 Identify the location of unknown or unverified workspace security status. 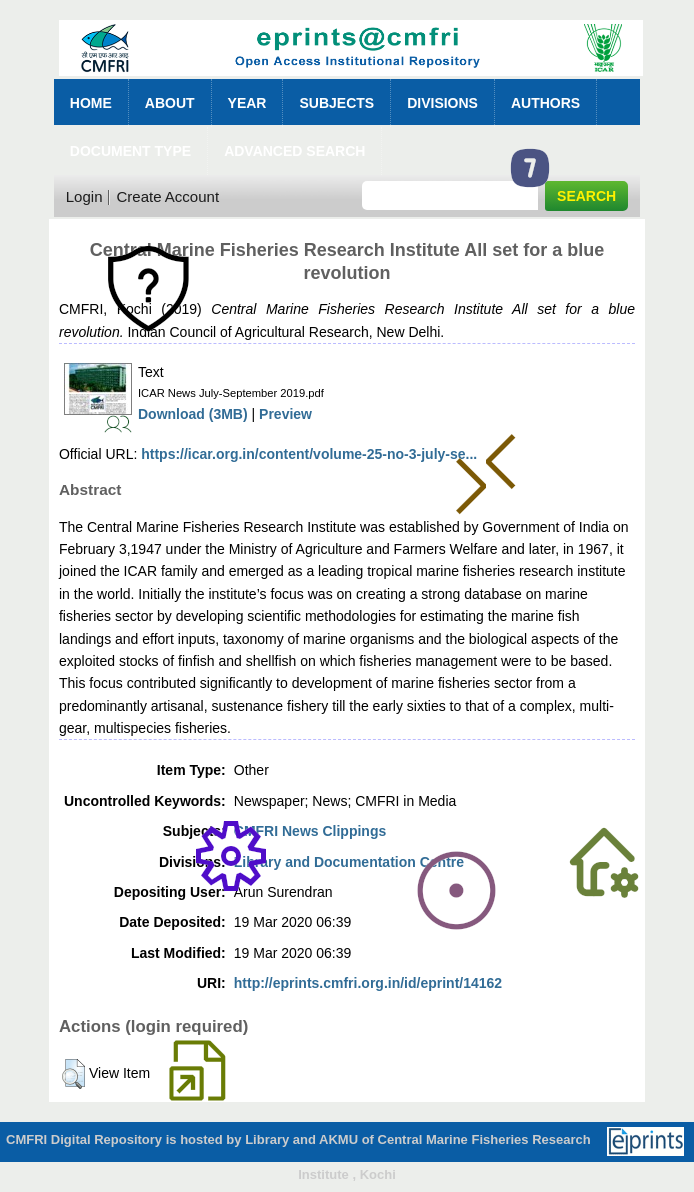
(148, 289).